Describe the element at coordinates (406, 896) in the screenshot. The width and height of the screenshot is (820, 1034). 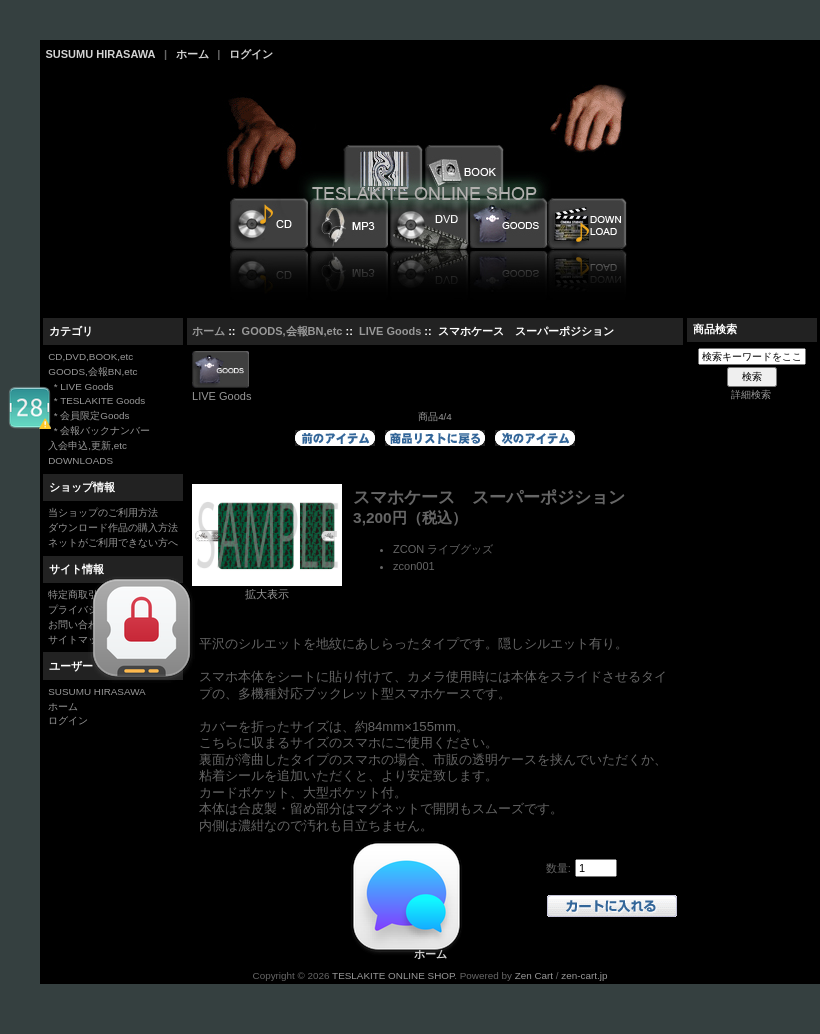
I see `open notification preferences` at that location.